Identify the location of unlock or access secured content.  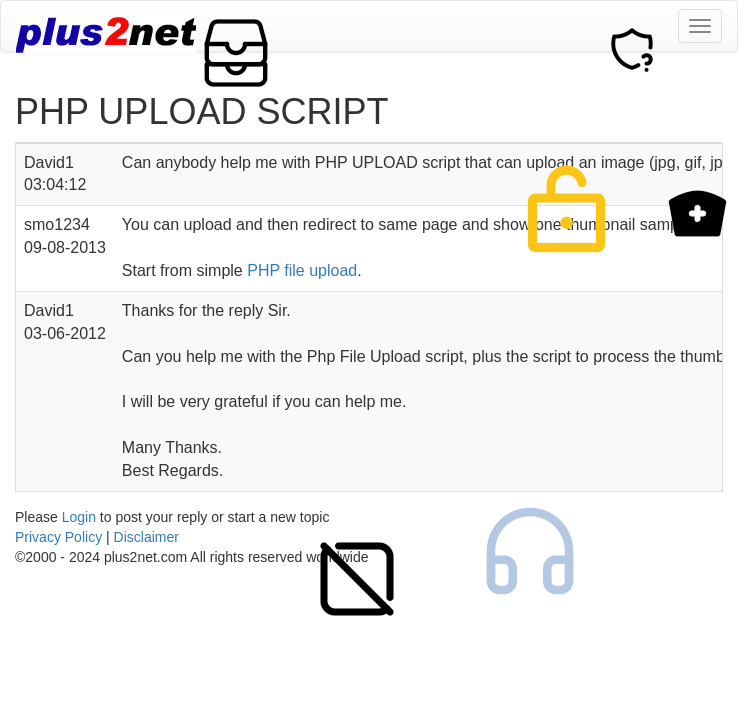
(566, 213).